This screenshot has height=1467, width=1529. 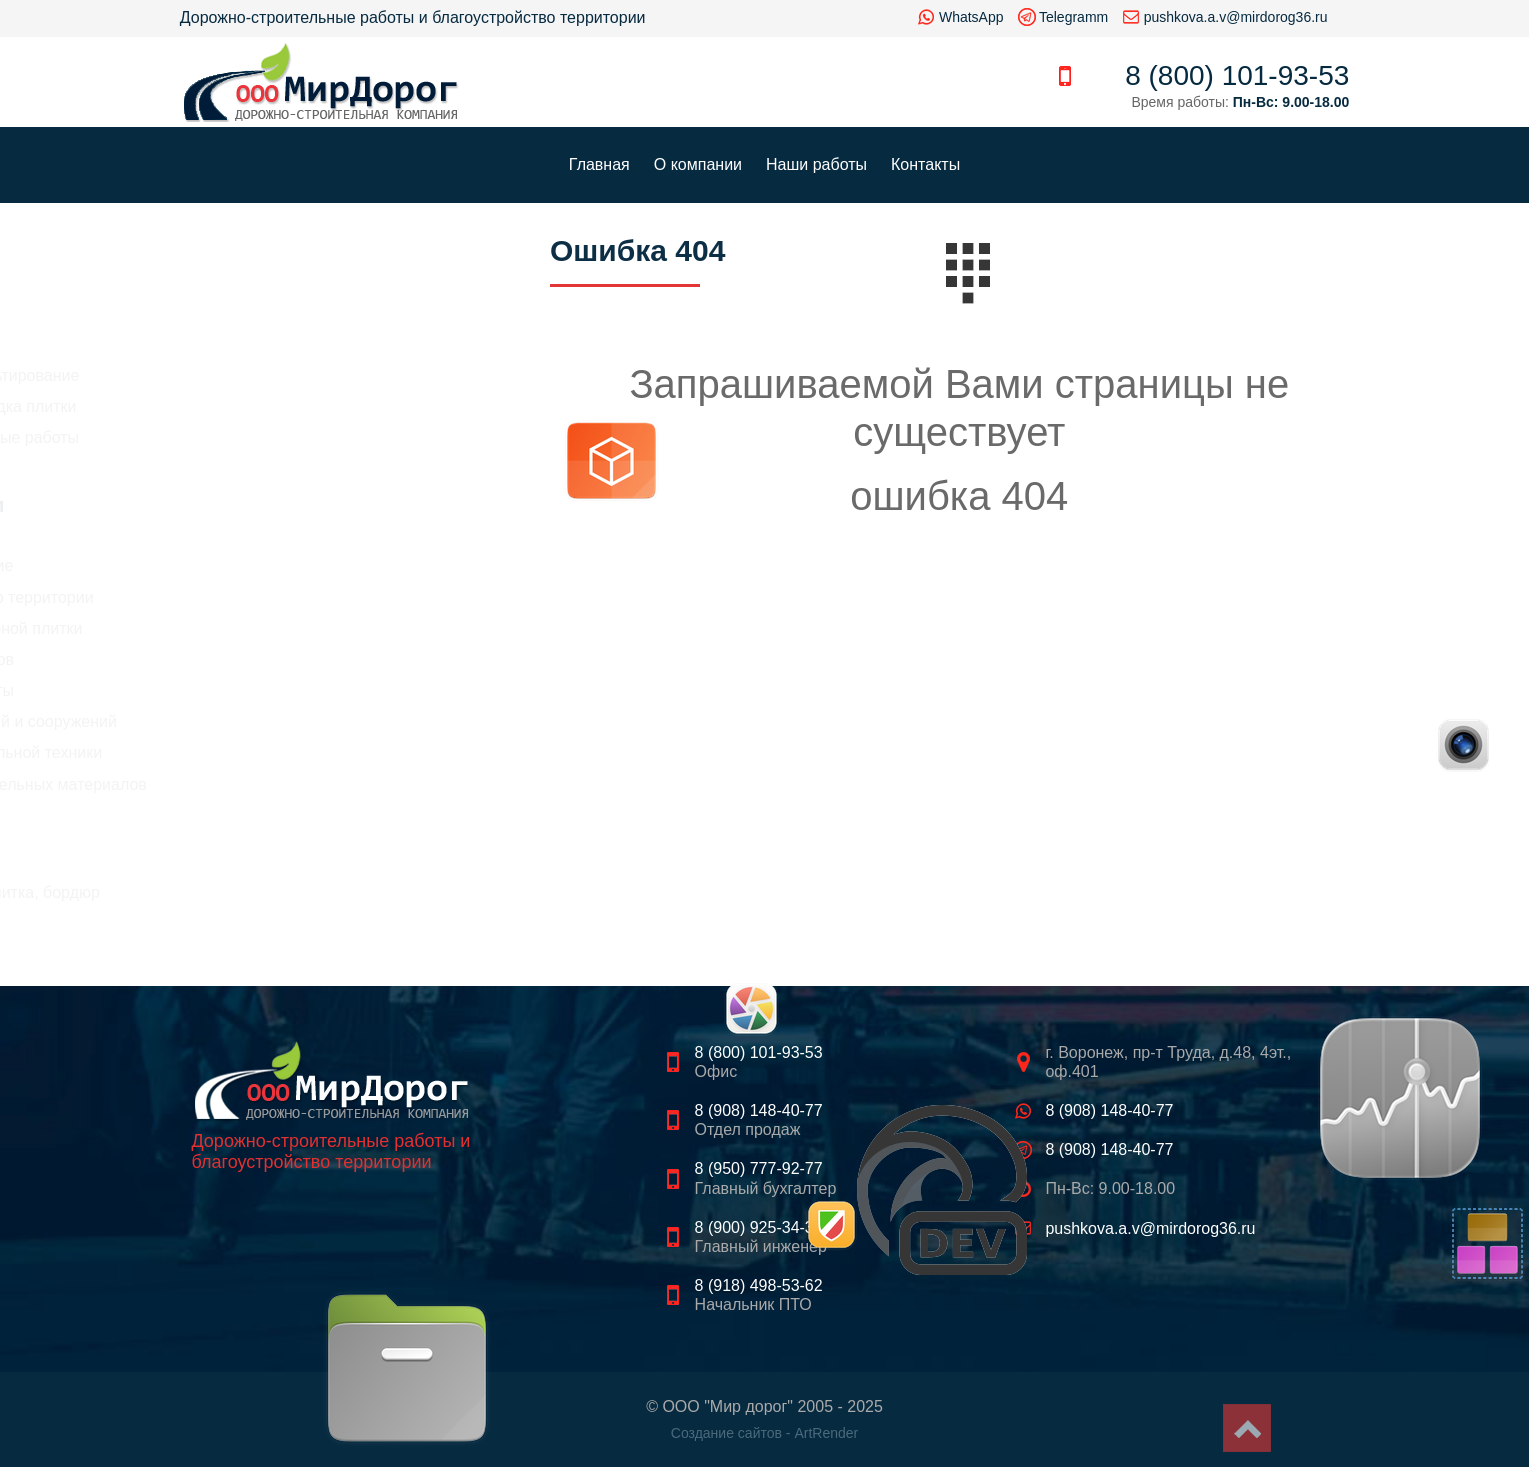 I want to click on open darktable photo editing application, so click(x=751, y=1008).